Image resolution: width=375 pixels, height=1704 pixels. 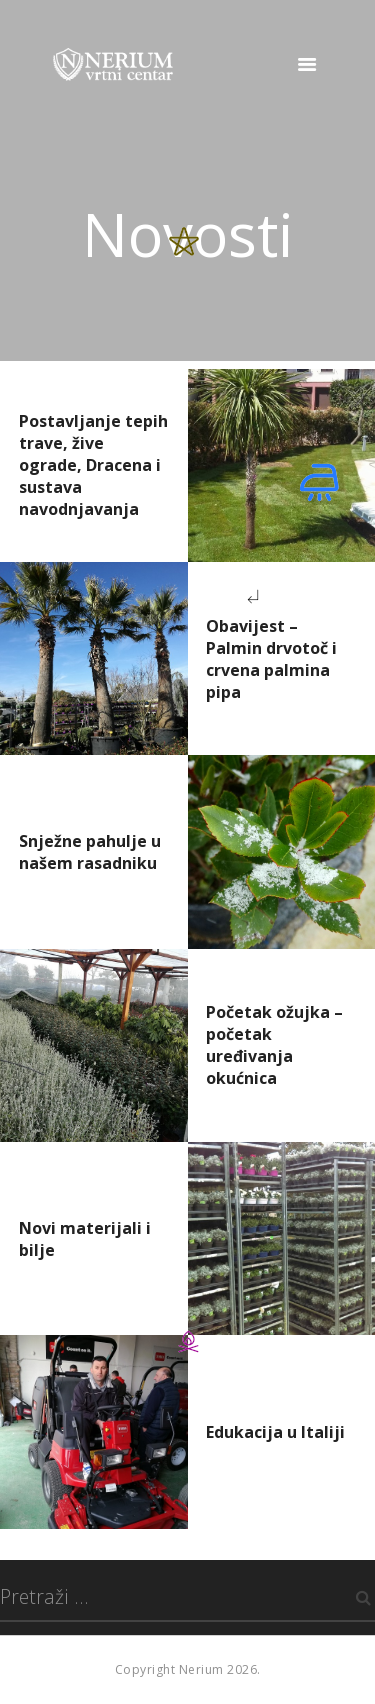 I want to click on go back or return to previous step, so click(x=253, y=596).